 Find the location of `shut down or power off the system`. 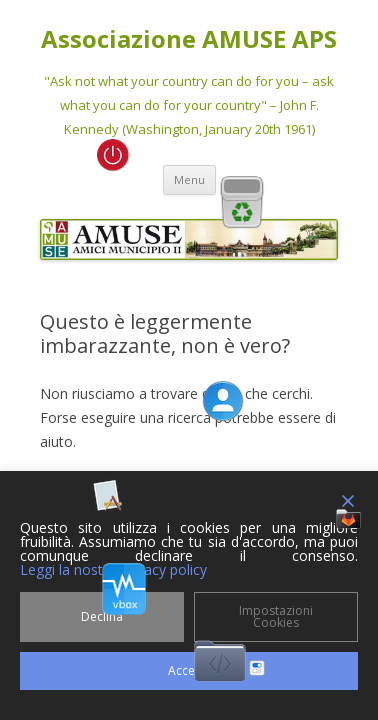

shut down or power off the system is located at coordinates (113, 155).